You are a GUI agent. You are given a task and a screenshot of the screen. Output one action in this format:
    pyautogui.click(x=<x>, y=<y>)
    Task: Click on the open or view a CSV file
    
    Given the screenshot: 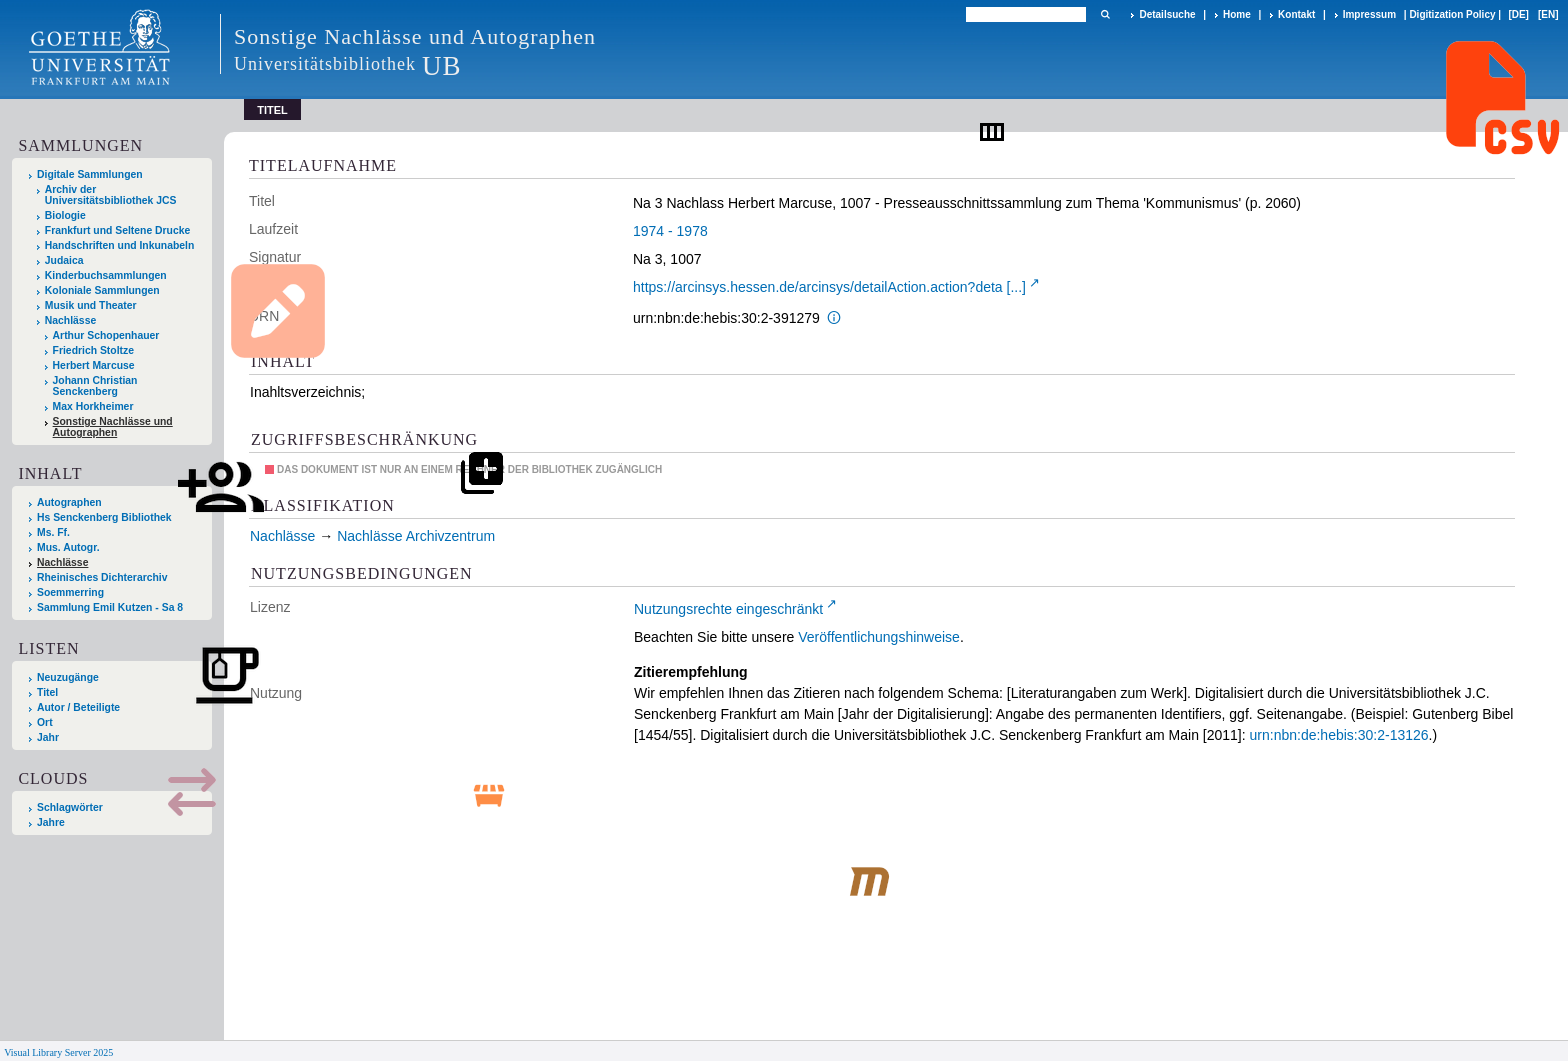 What is the action you would take?
    pyautogui.click(x=1499, y=94)
    